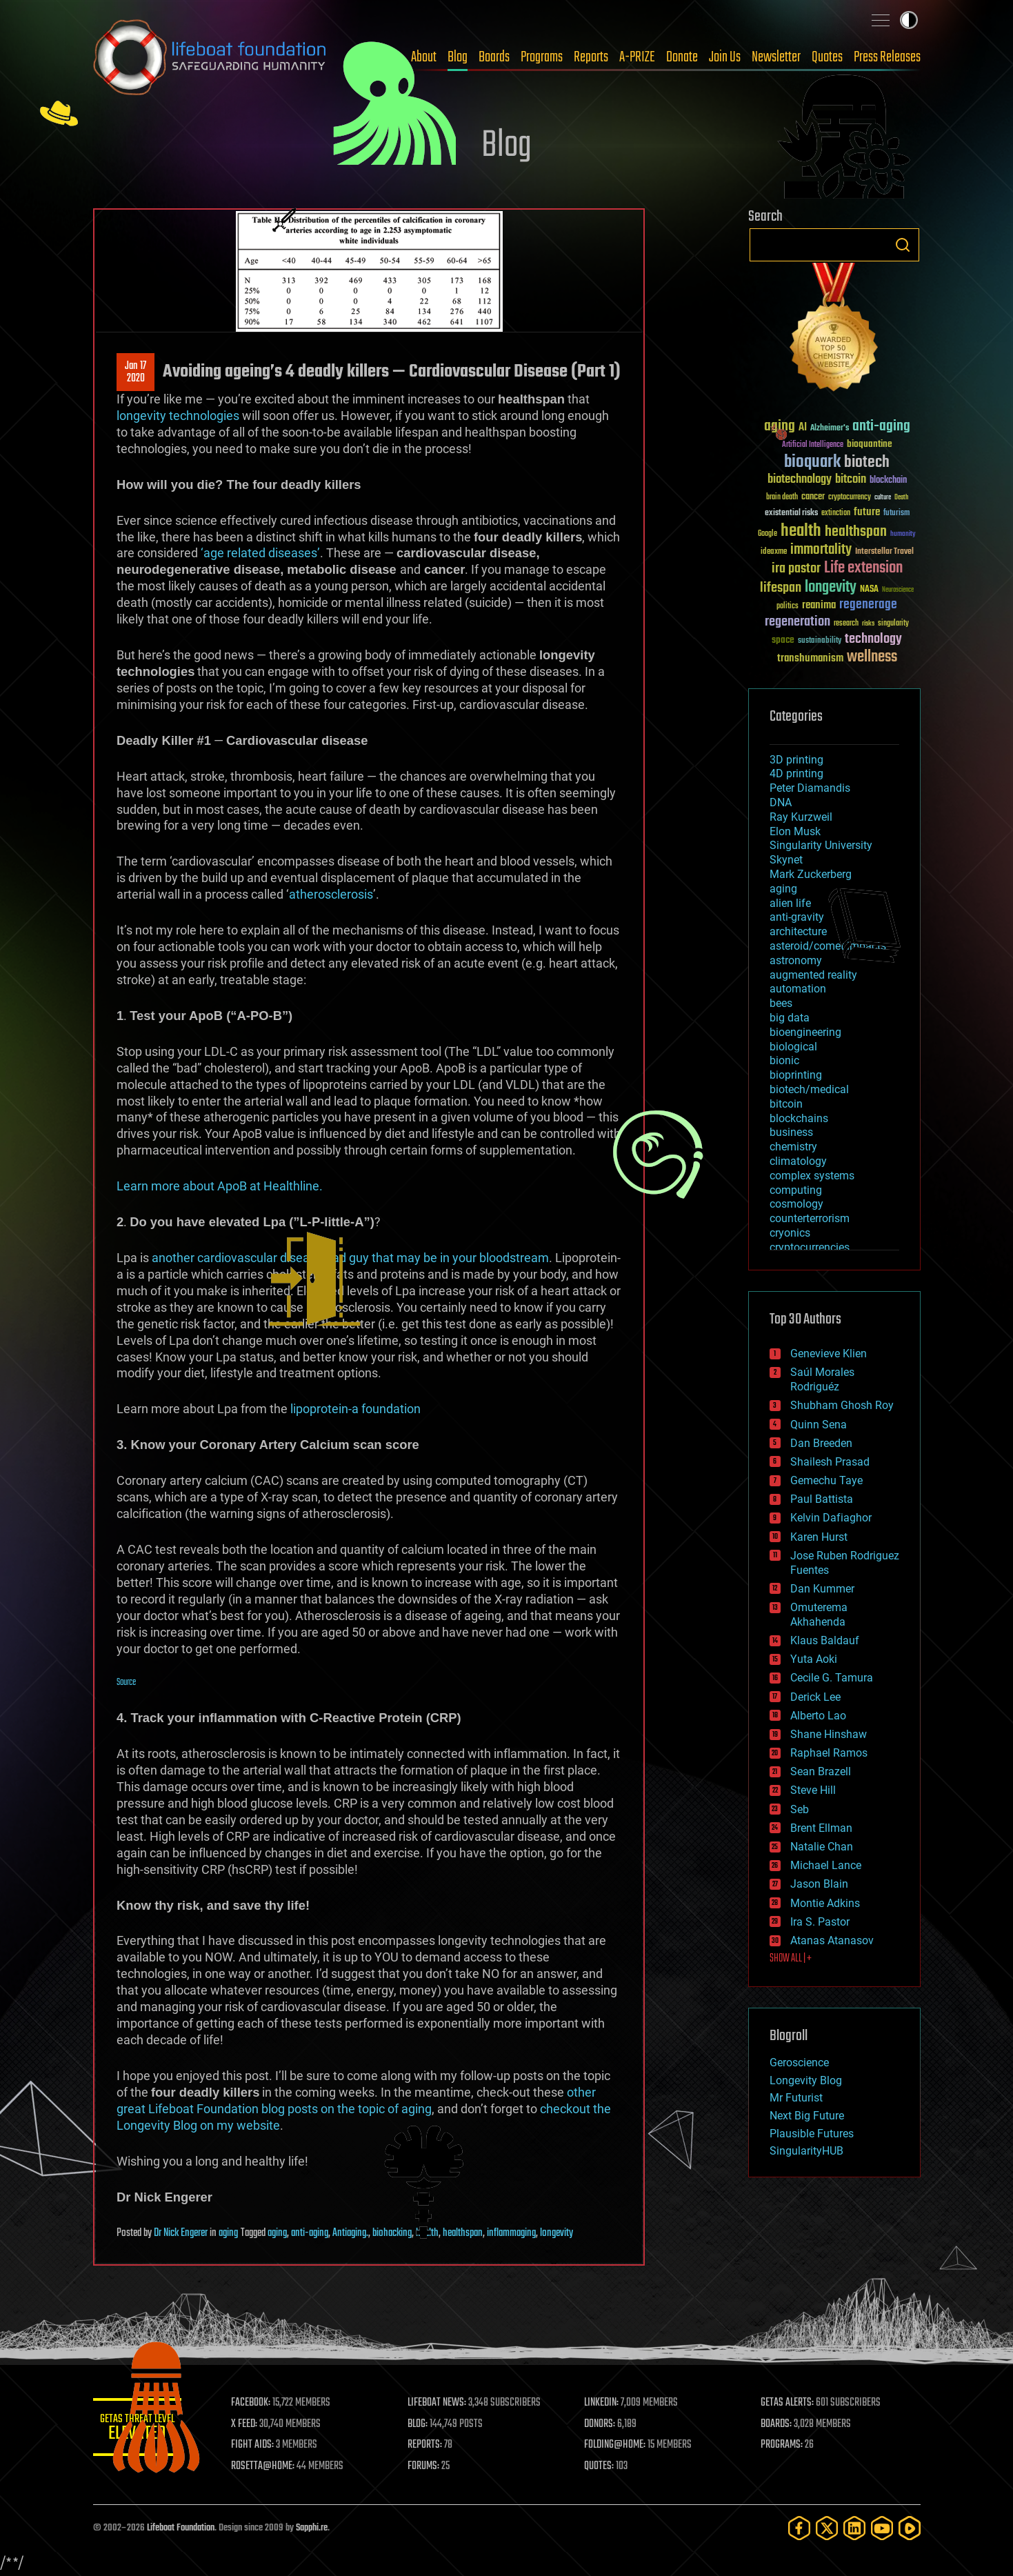 The height and width of the screenshot is (2576, 1013). I want to click on access badminton game or activity, so click(156, 2407).